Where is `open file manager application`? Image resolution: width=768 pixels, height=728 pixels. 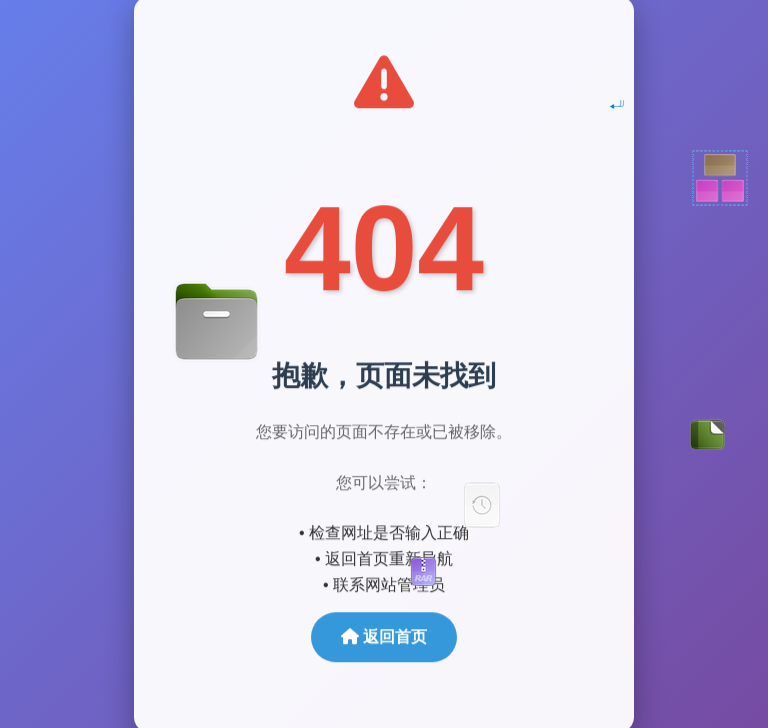
open file manager application is located at coordinates (216, 321).